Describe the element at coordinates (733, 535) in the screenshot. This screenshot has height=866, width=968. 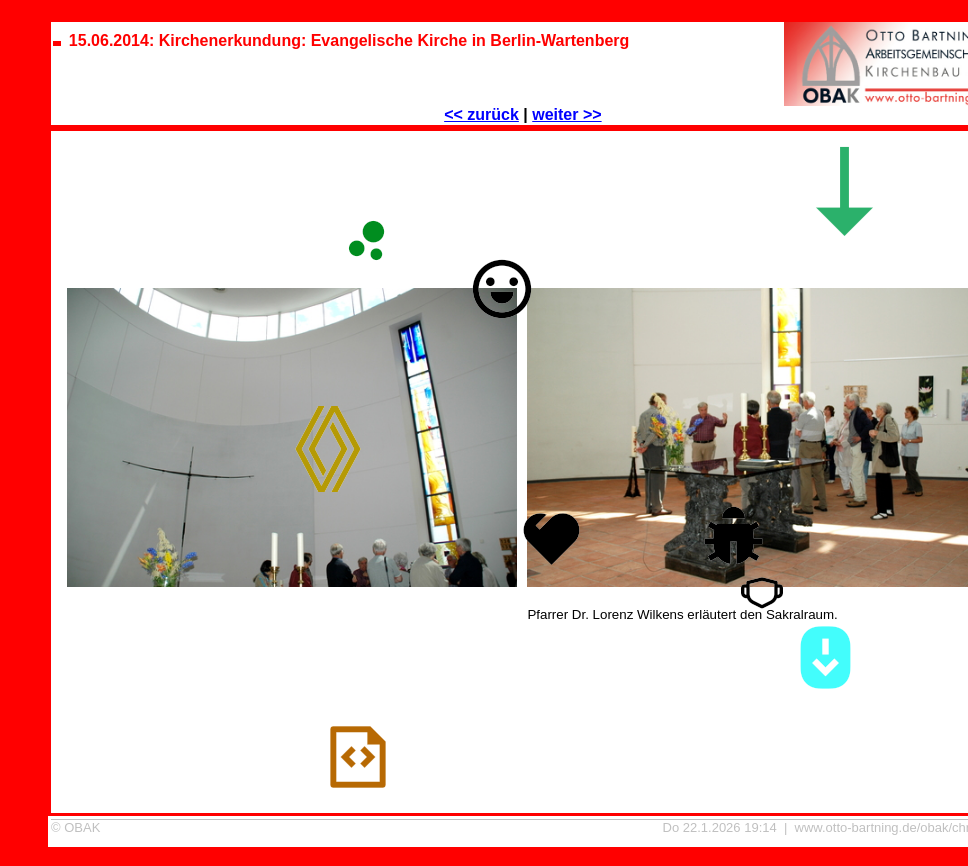
I see `report a bug or issue` at that location.